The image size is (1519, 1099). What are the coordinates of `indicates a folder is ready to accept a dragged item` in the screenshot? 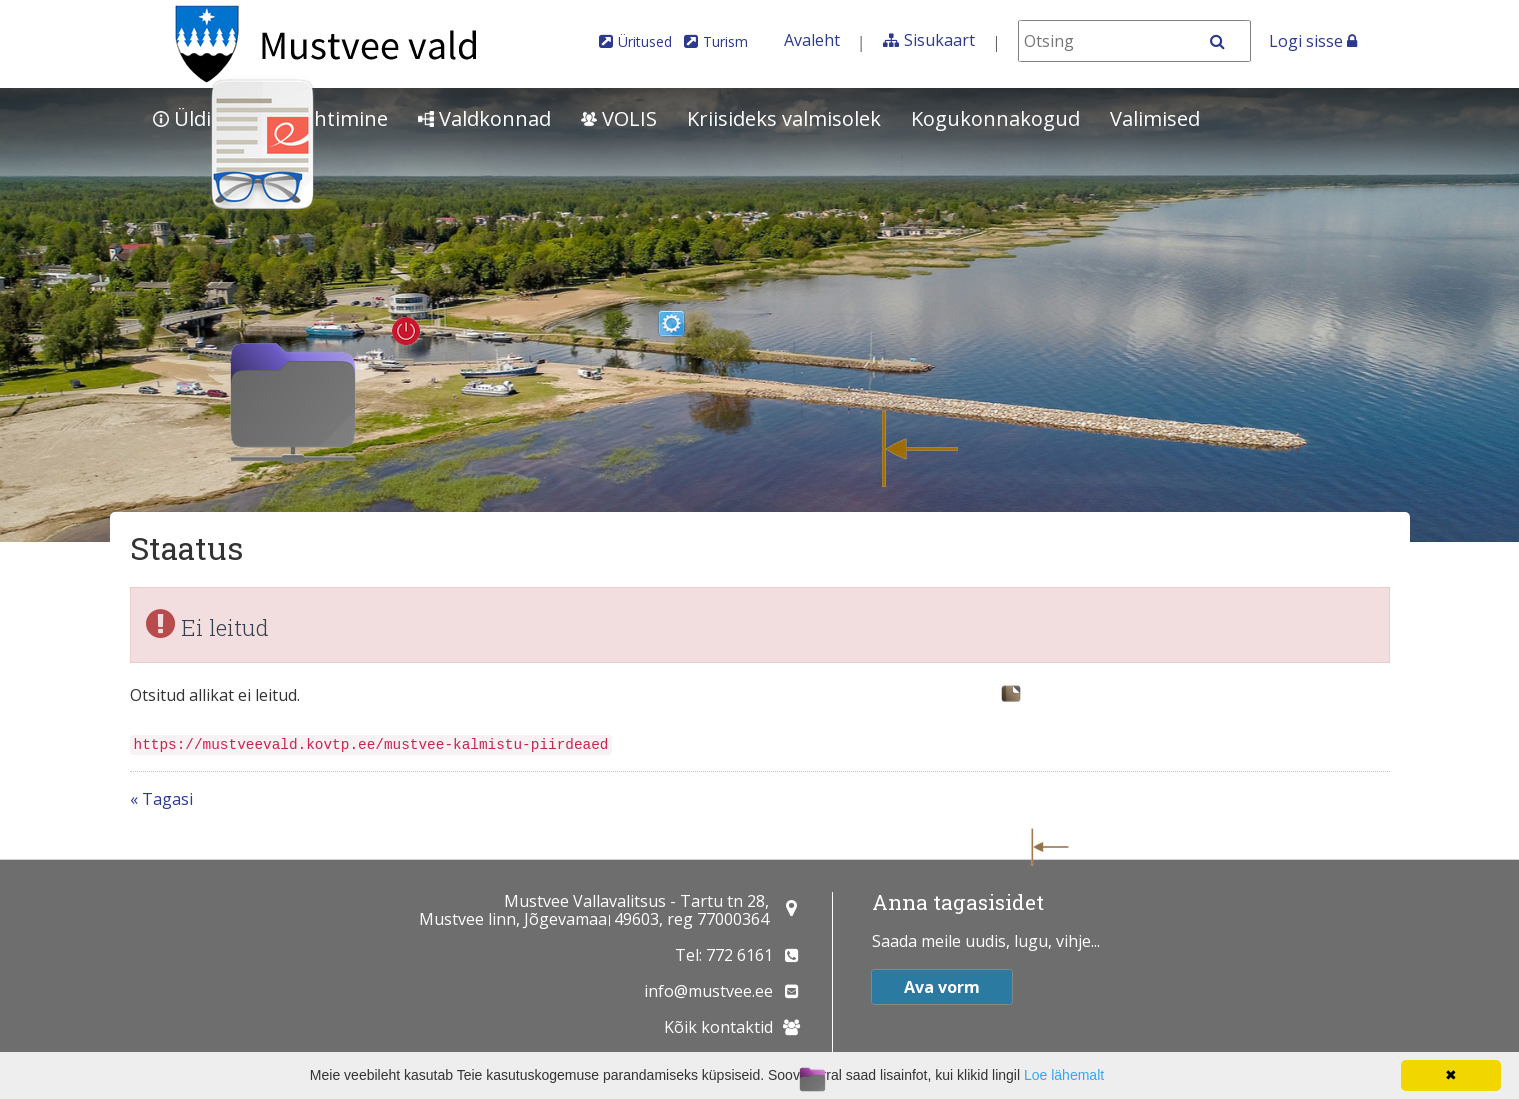 It's located at (812, 1079).